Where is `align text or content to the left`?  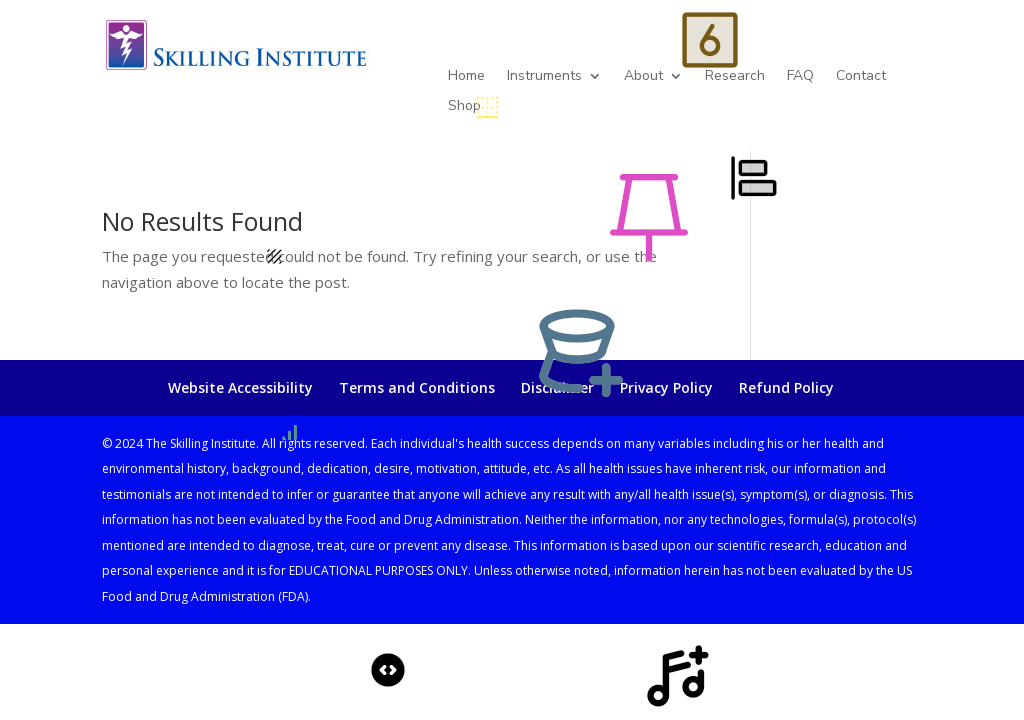
align text or content to the left is located at coordinates (753, 178).